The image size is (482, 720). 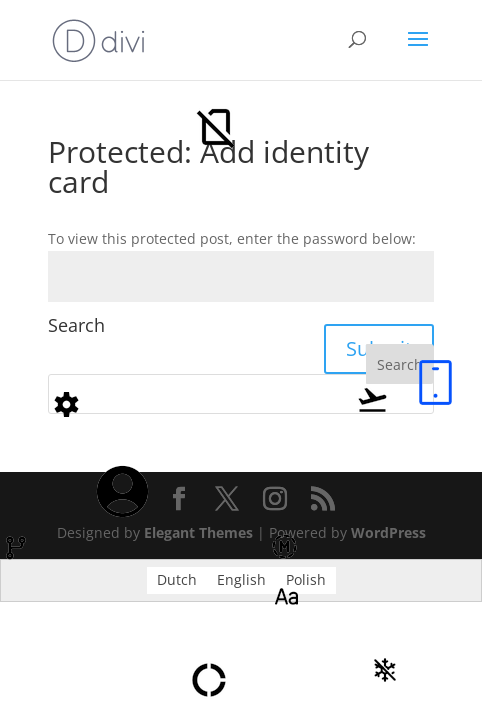 I want to click on view repository branches, so click(x=16, y=548).